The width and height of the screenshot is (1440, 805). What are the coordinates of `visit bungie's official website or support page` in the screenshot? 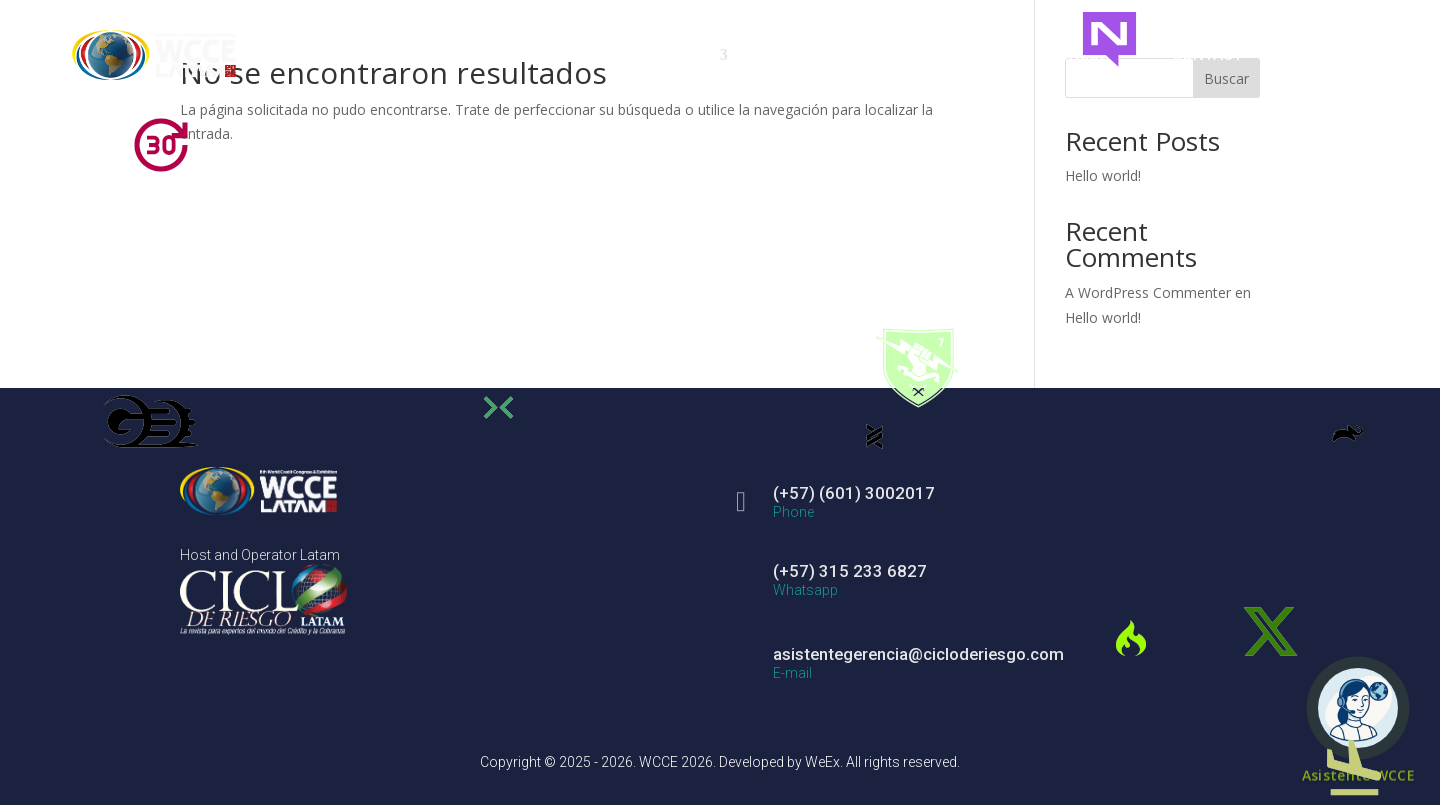 It's located at (917, 368).